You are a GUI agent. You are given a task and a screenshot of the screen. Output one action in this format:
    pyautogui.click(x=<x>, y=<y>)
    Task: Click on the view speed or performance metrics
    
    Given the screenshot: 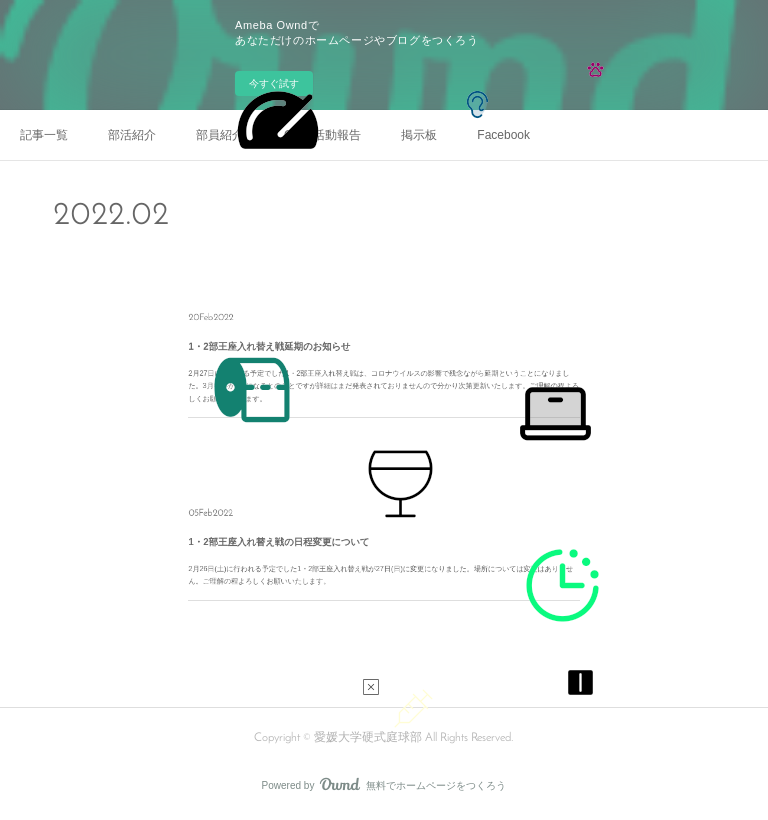 What is the action you would take?
    pyautogui.click(x=278, y=123)
    